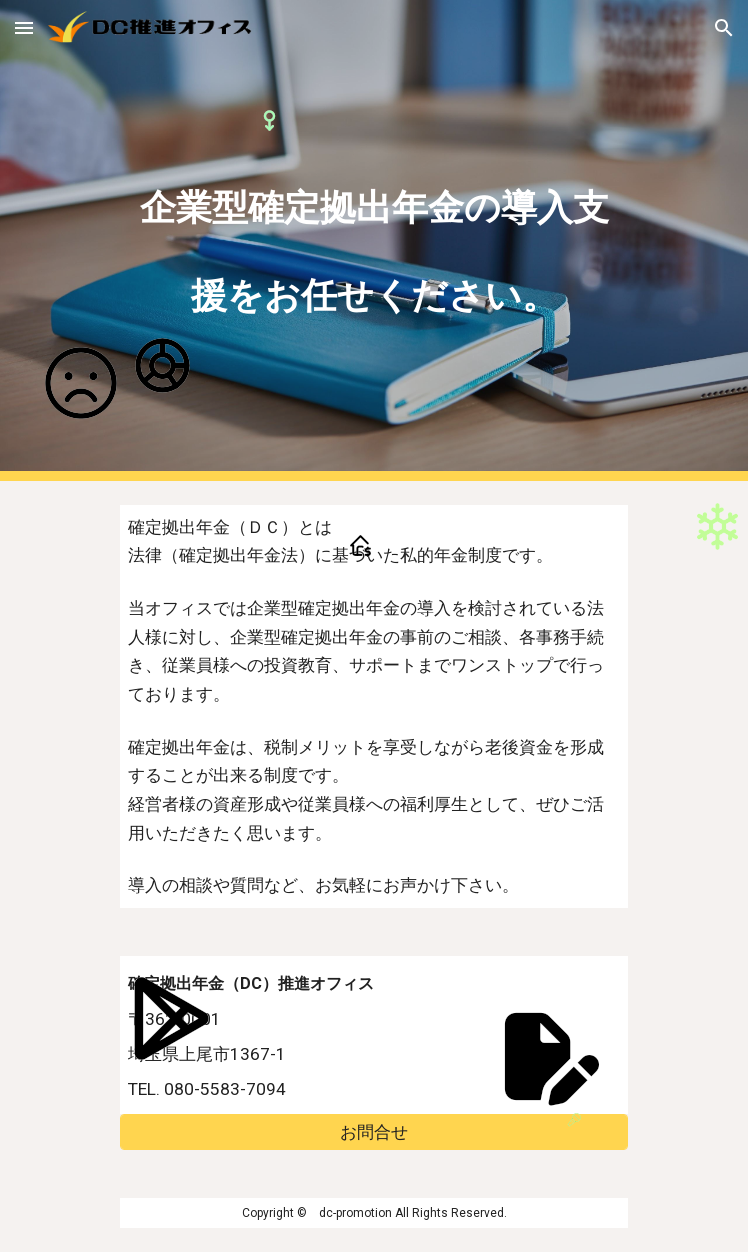  What do you see at coordinates (81, 383) in the screenshot?
I see `indicate negative feedback or dissatisfaction` at bounding box center [81, 383].